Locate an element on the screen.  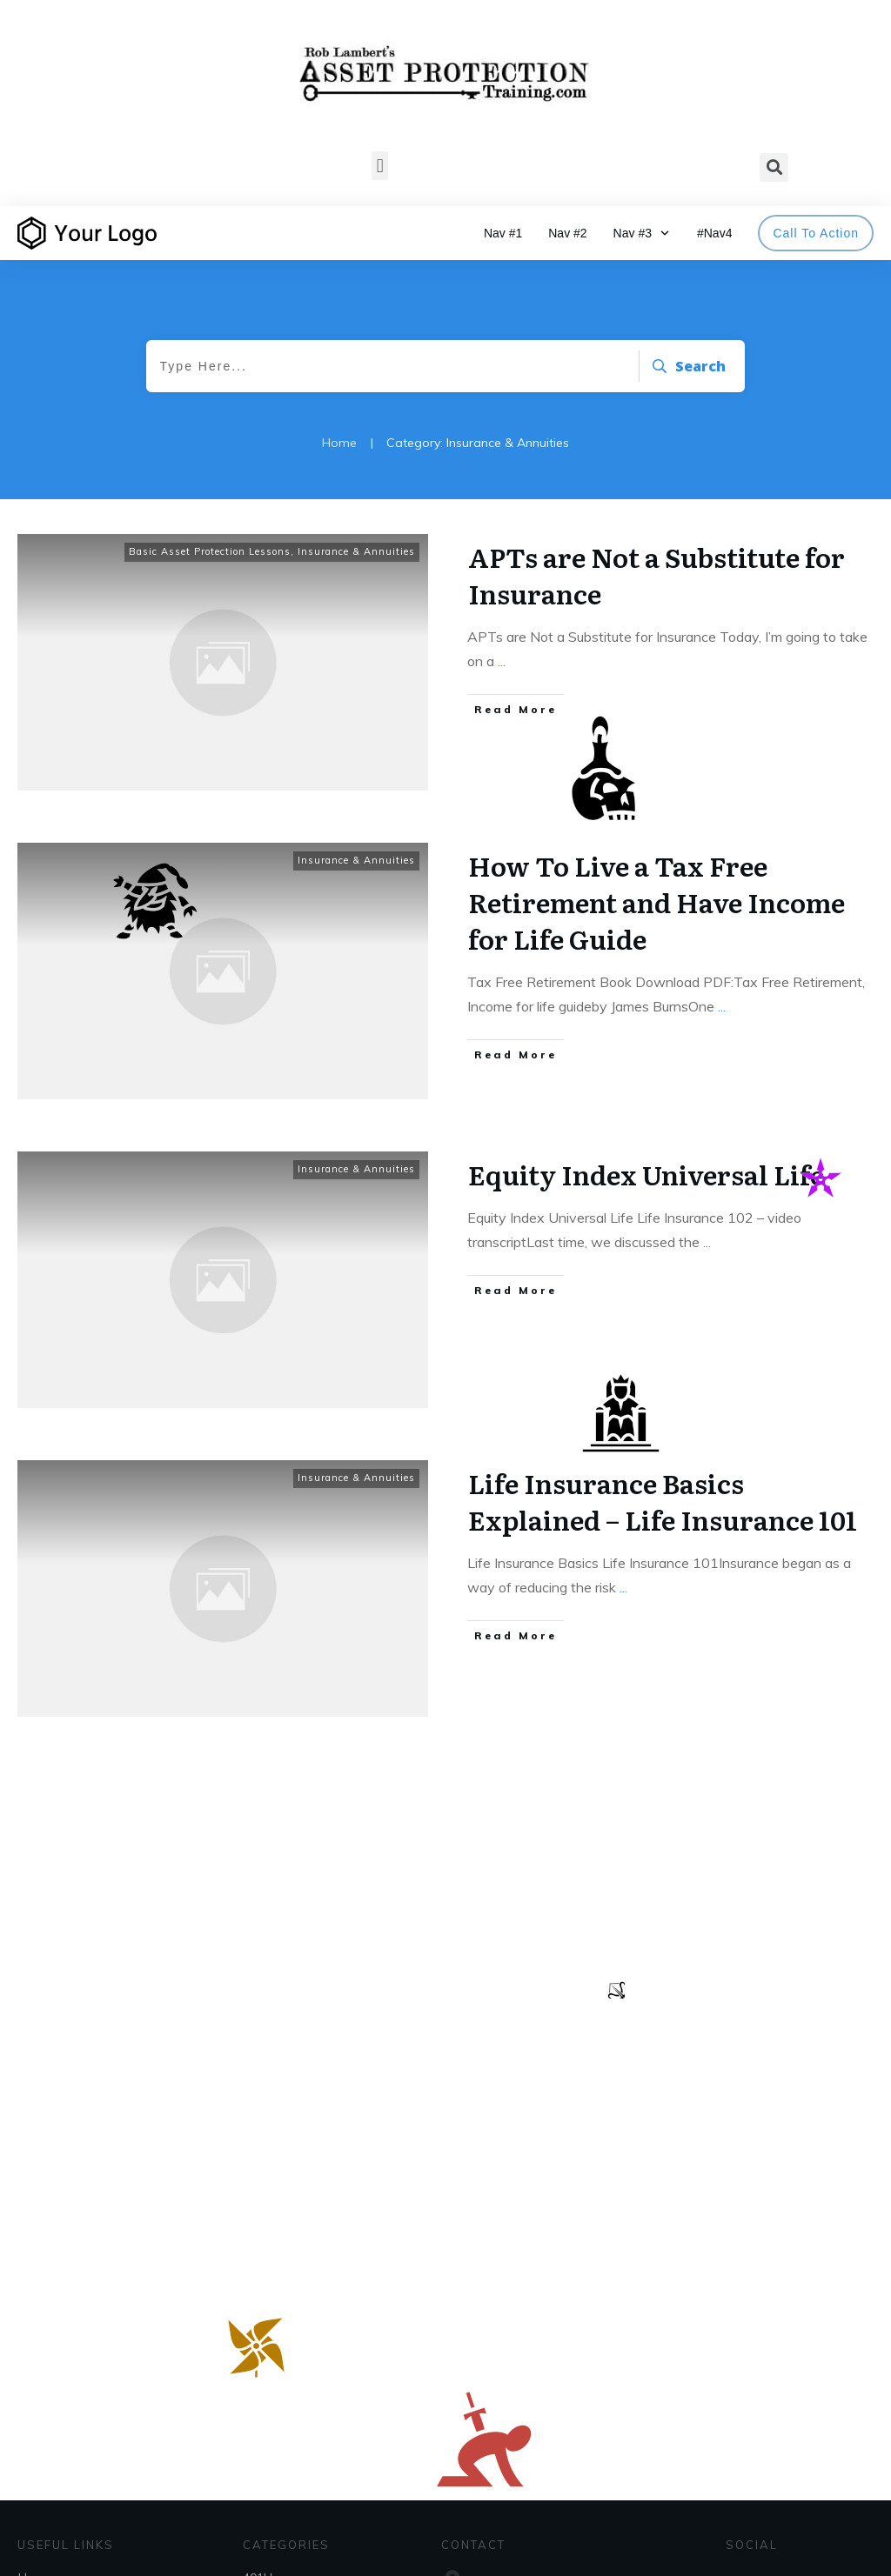
a decorative or playful element indicating games or toys is located at coordinates (256, 2346).